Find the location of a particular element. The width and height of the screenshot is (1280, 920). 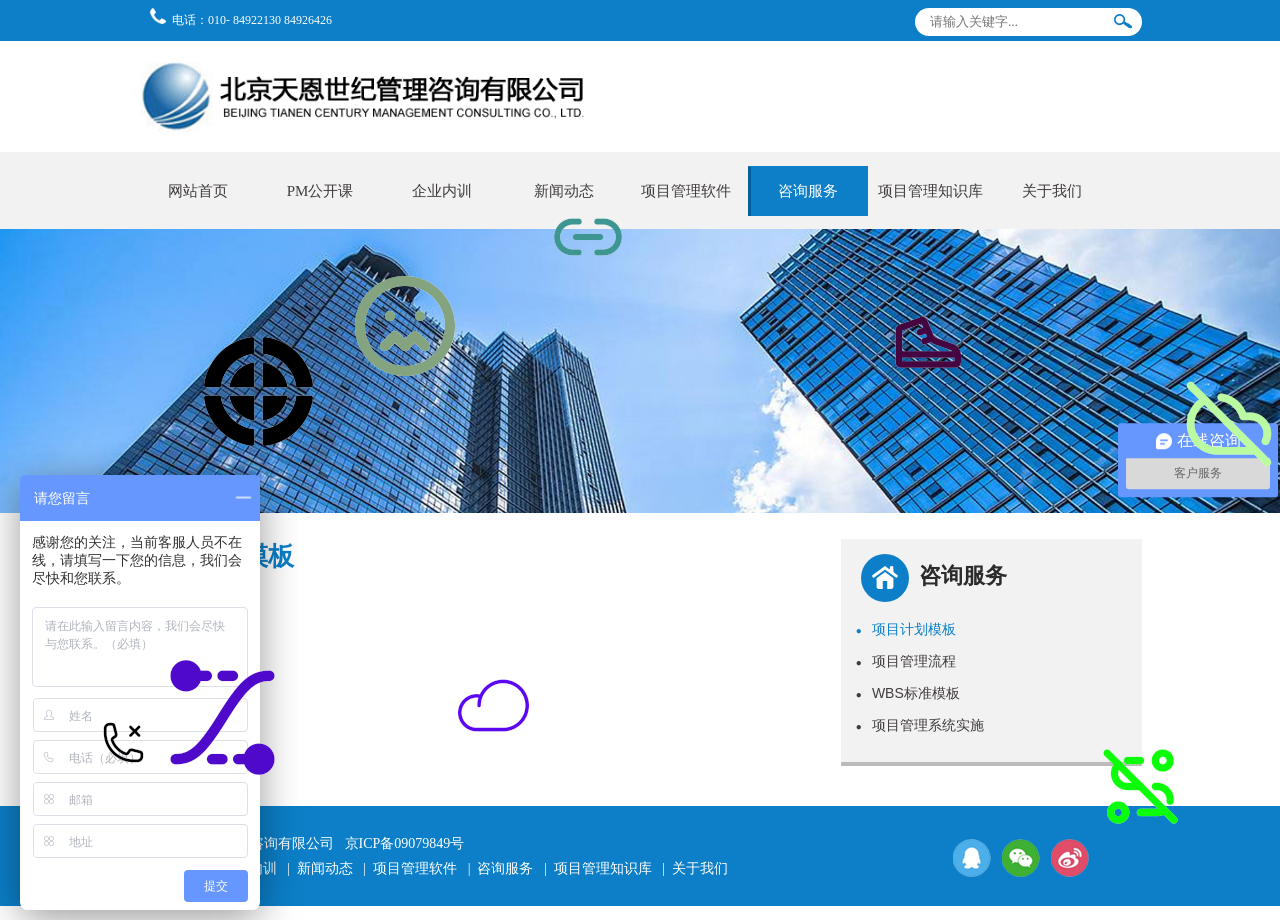

access cloud storage is located at coordinates (493, 705).